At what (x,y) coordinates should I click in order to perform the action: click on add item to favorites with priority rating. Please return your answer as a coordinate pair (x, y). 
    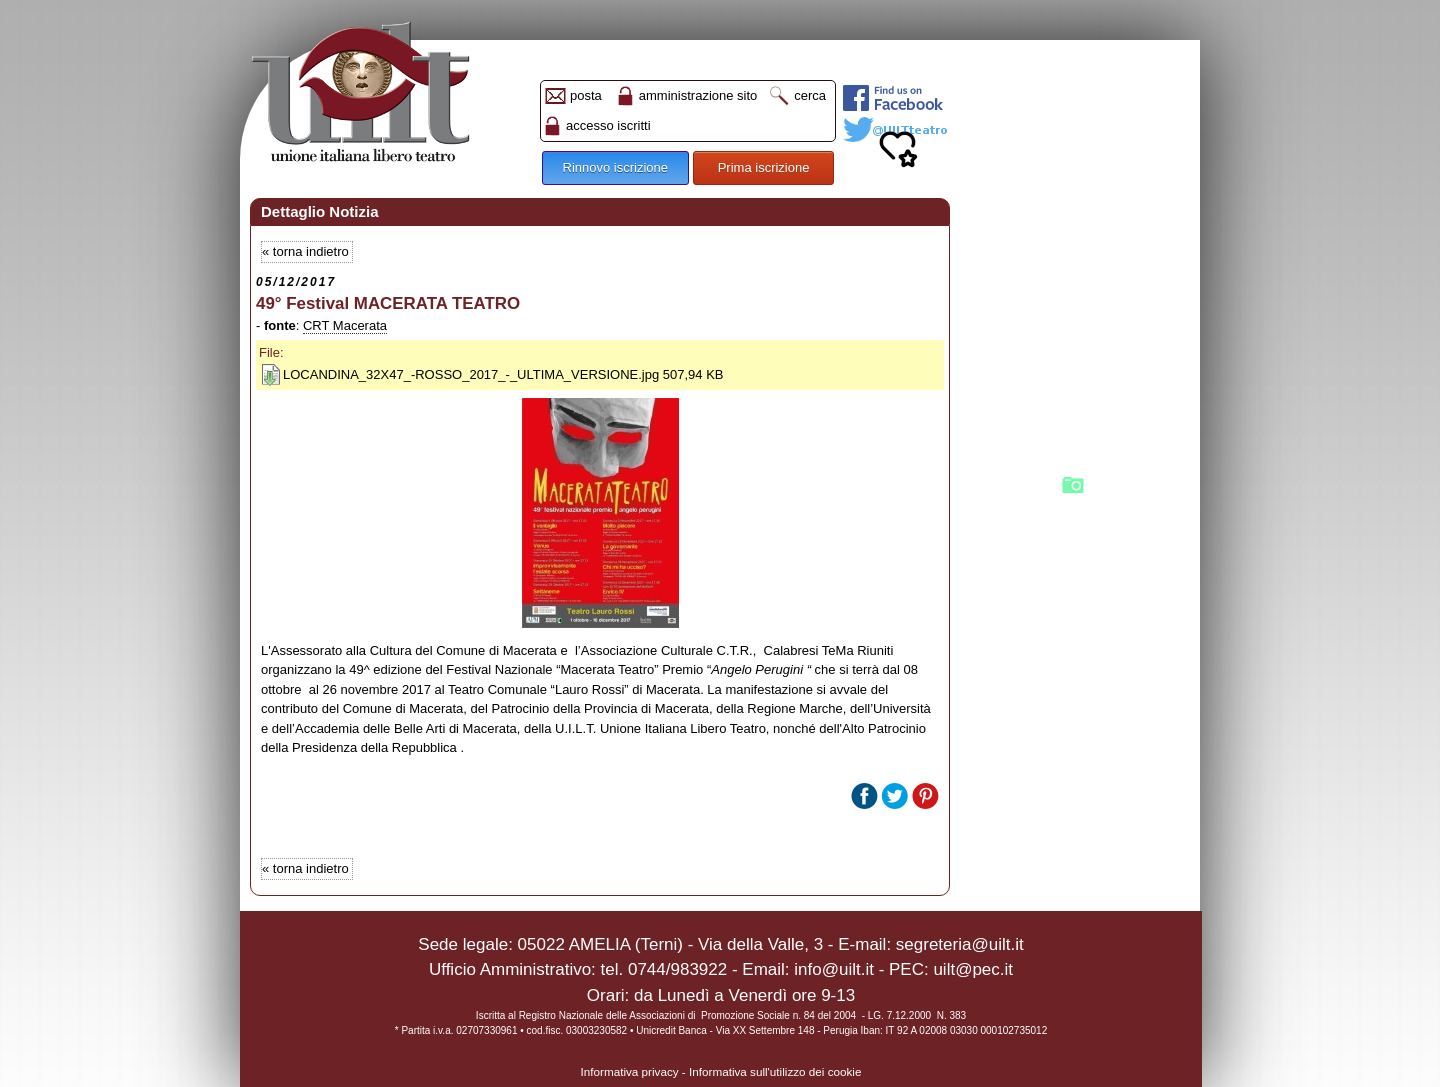
    Looking at the image, I should click on (897, 147).